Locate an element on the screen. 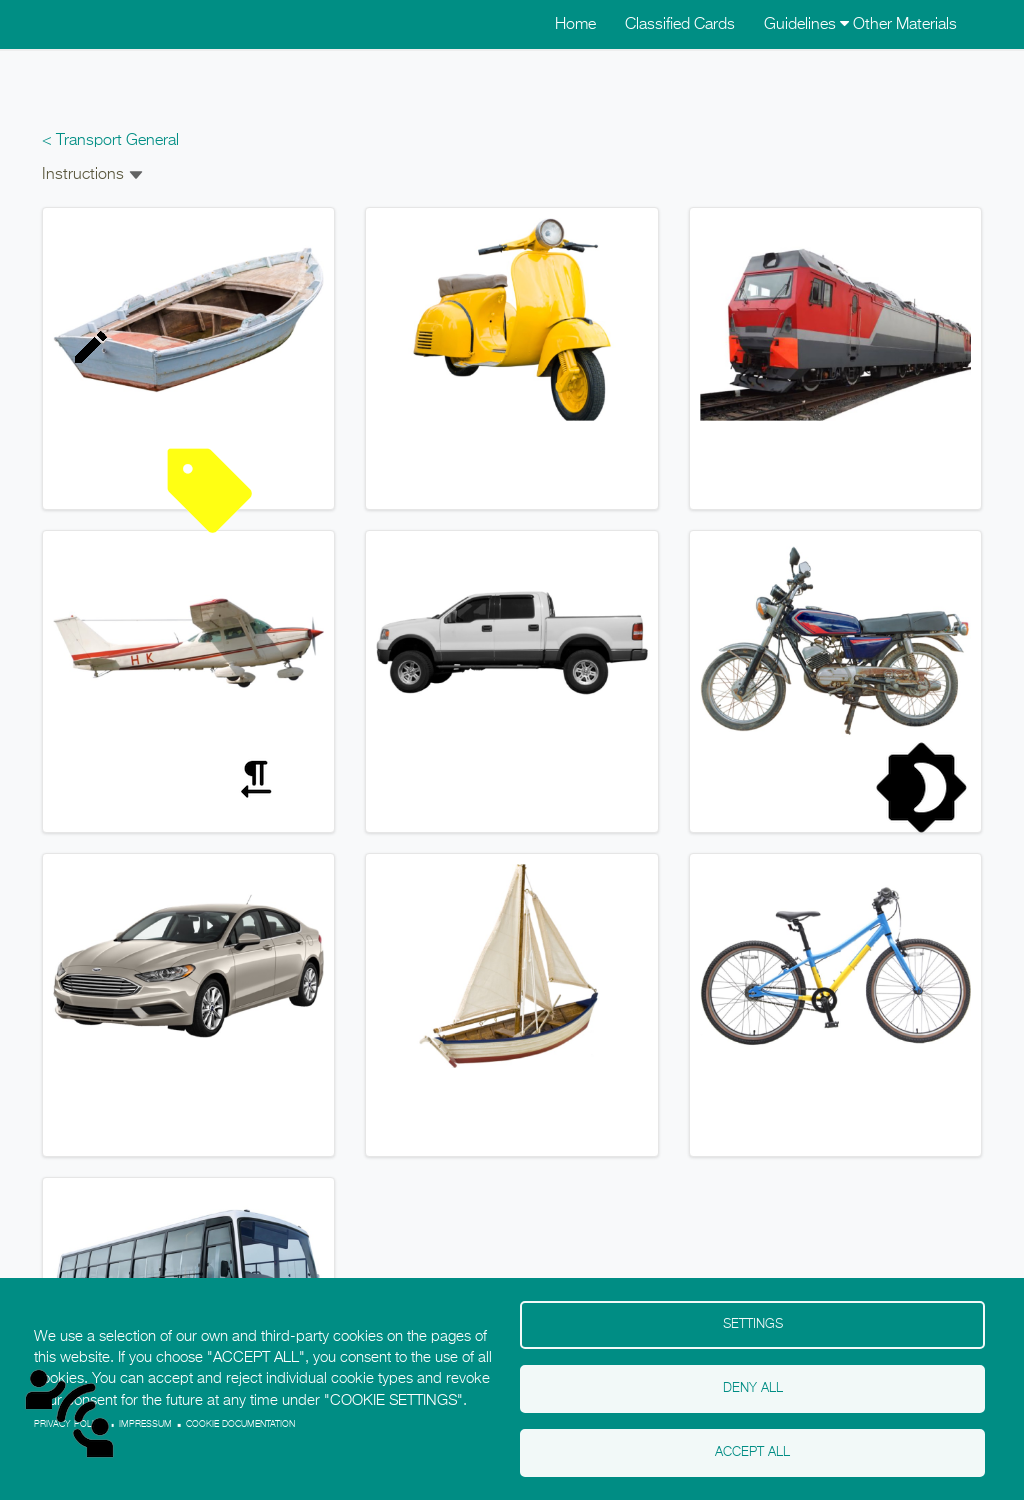 The width and height of the screenshot is (1024, 1500). connect with others remotely or contactlessly is located at coordinates (69, 1413).